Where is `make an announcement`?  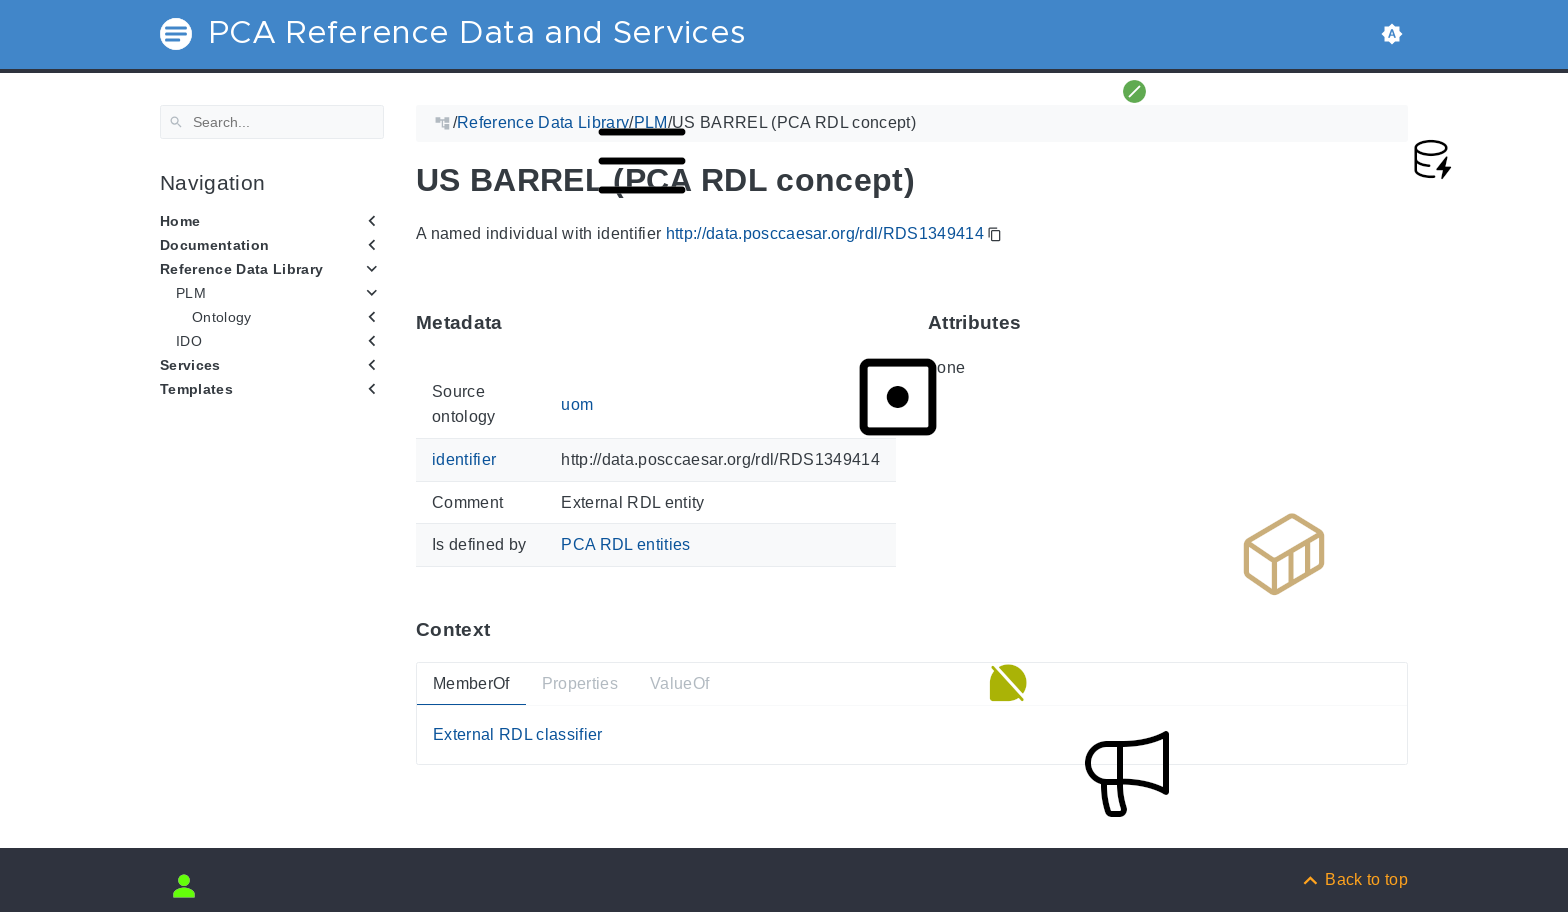 make an announcement is located at coordinates (1129, 775).